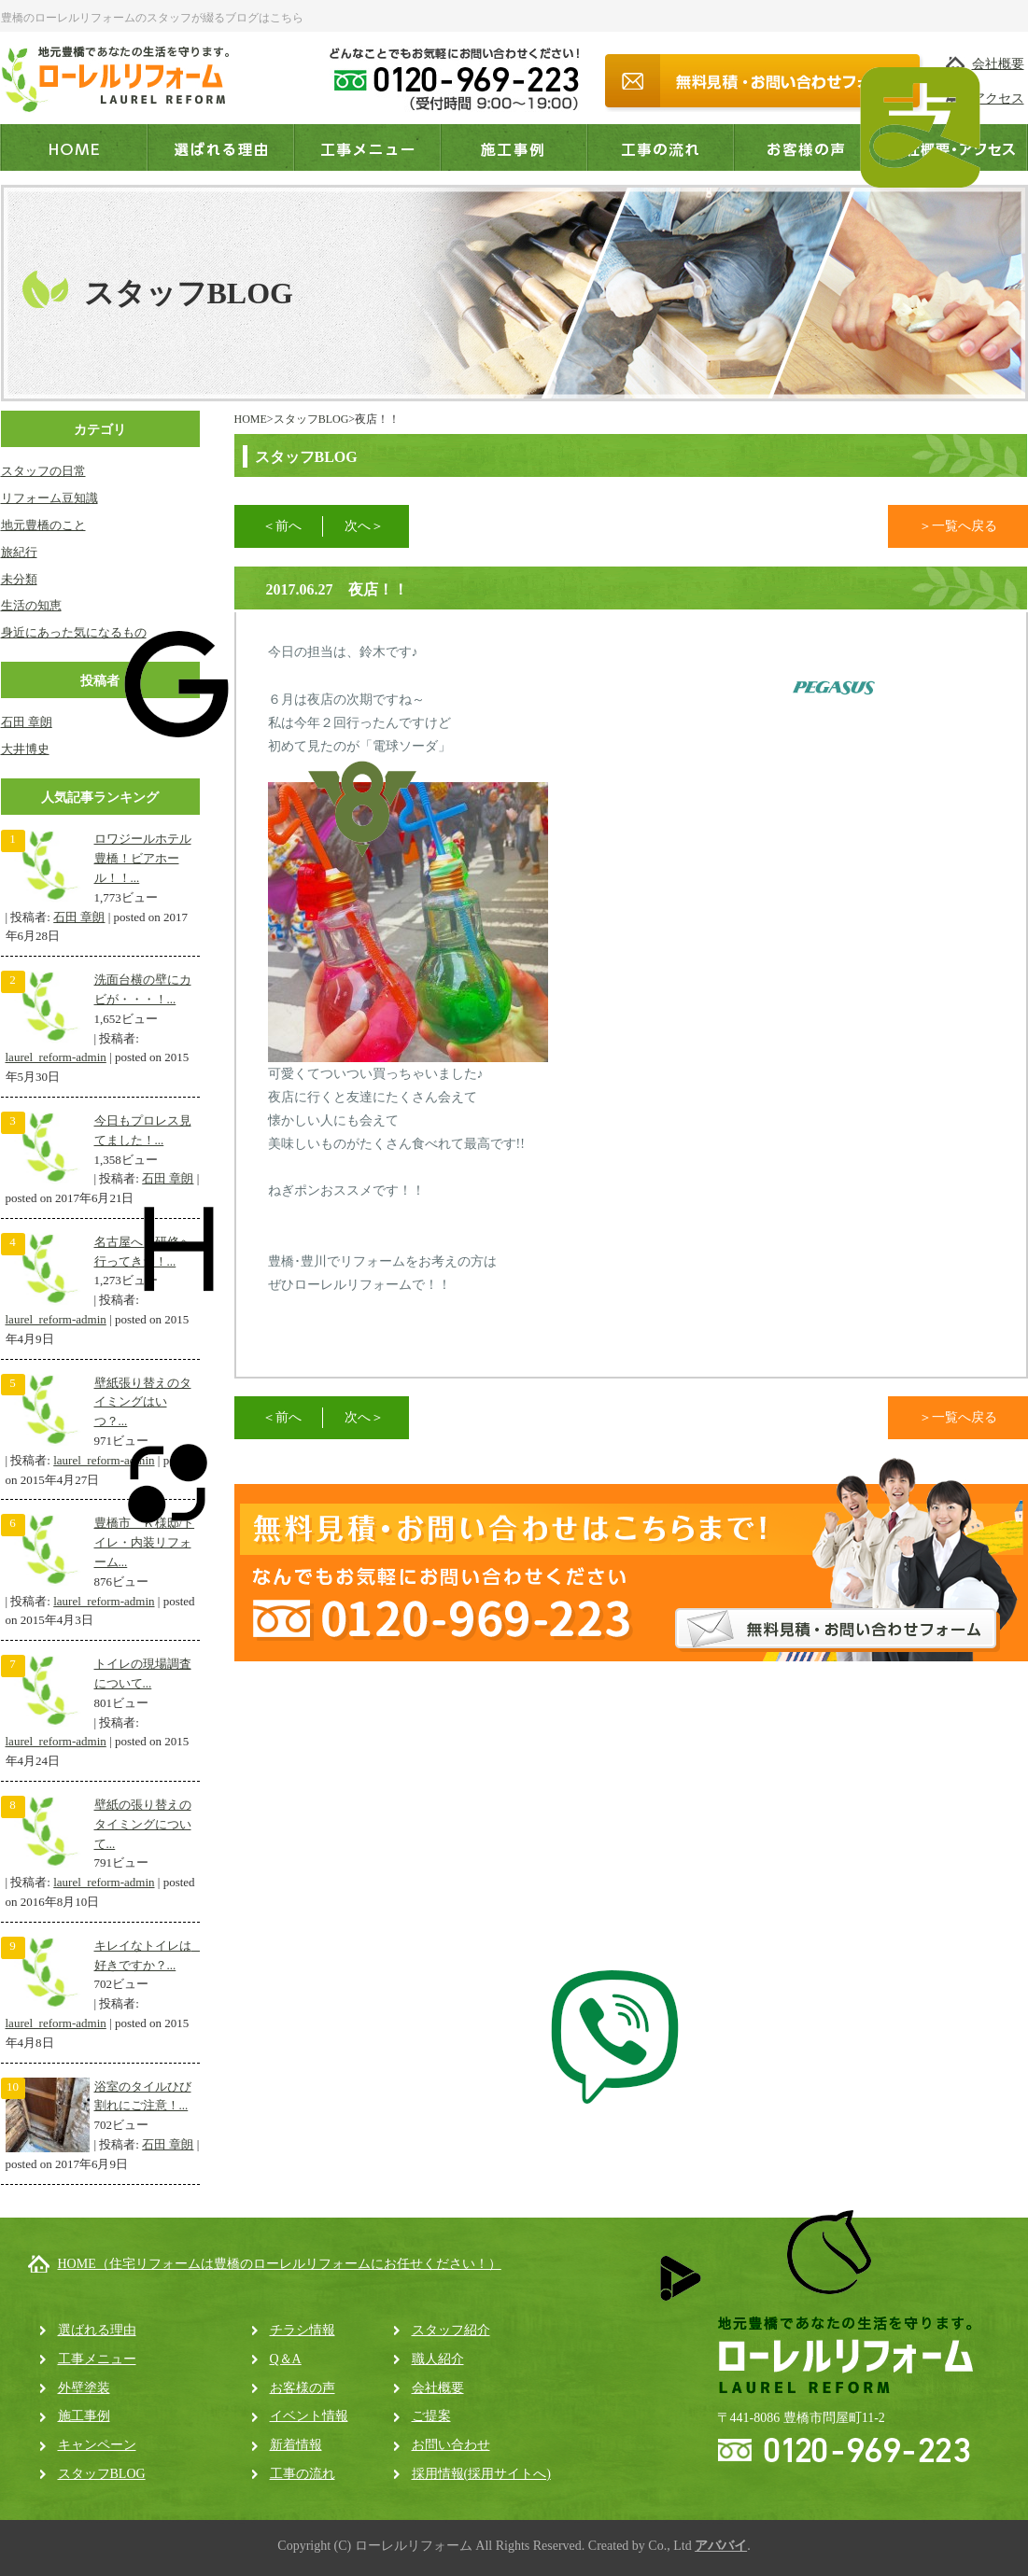 This screenshot has width=1028, height=2576. I want to click on open viber messaging app, so click(614, 2037).